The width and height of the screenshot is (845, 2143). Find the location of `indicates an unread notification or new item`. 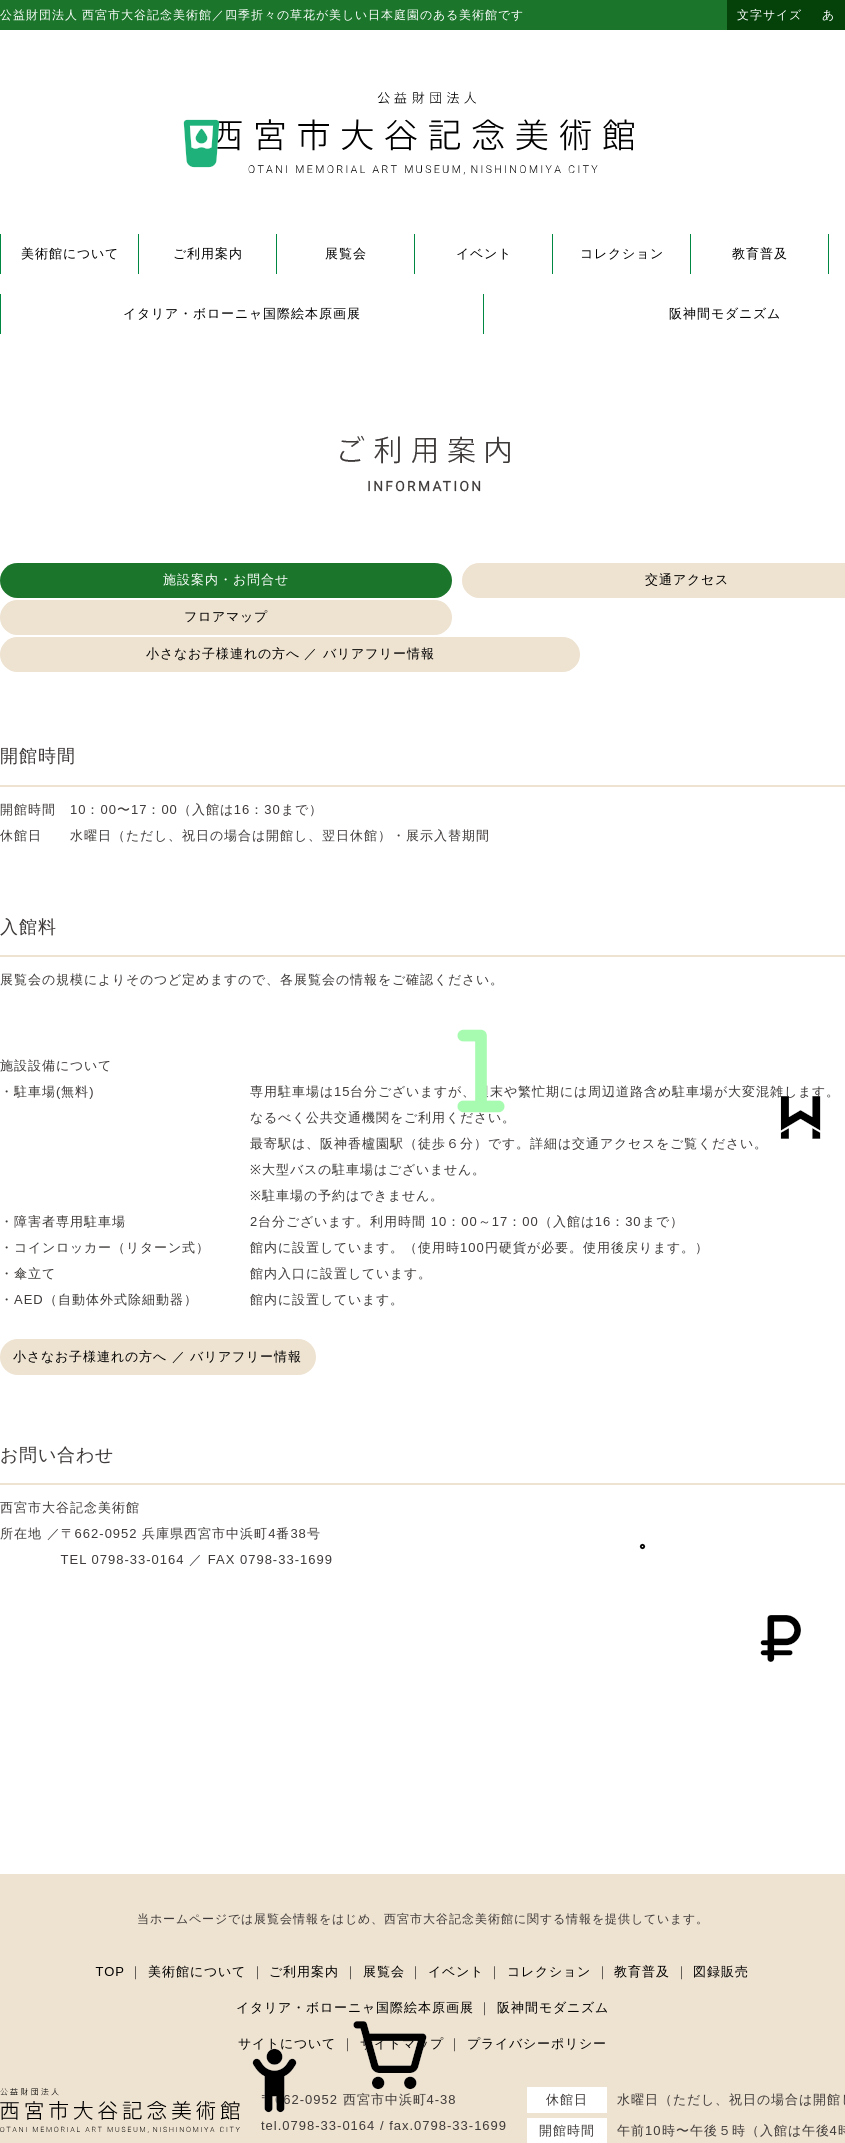

indicates an unread notification or new item is located at coordinates (642, 1546).